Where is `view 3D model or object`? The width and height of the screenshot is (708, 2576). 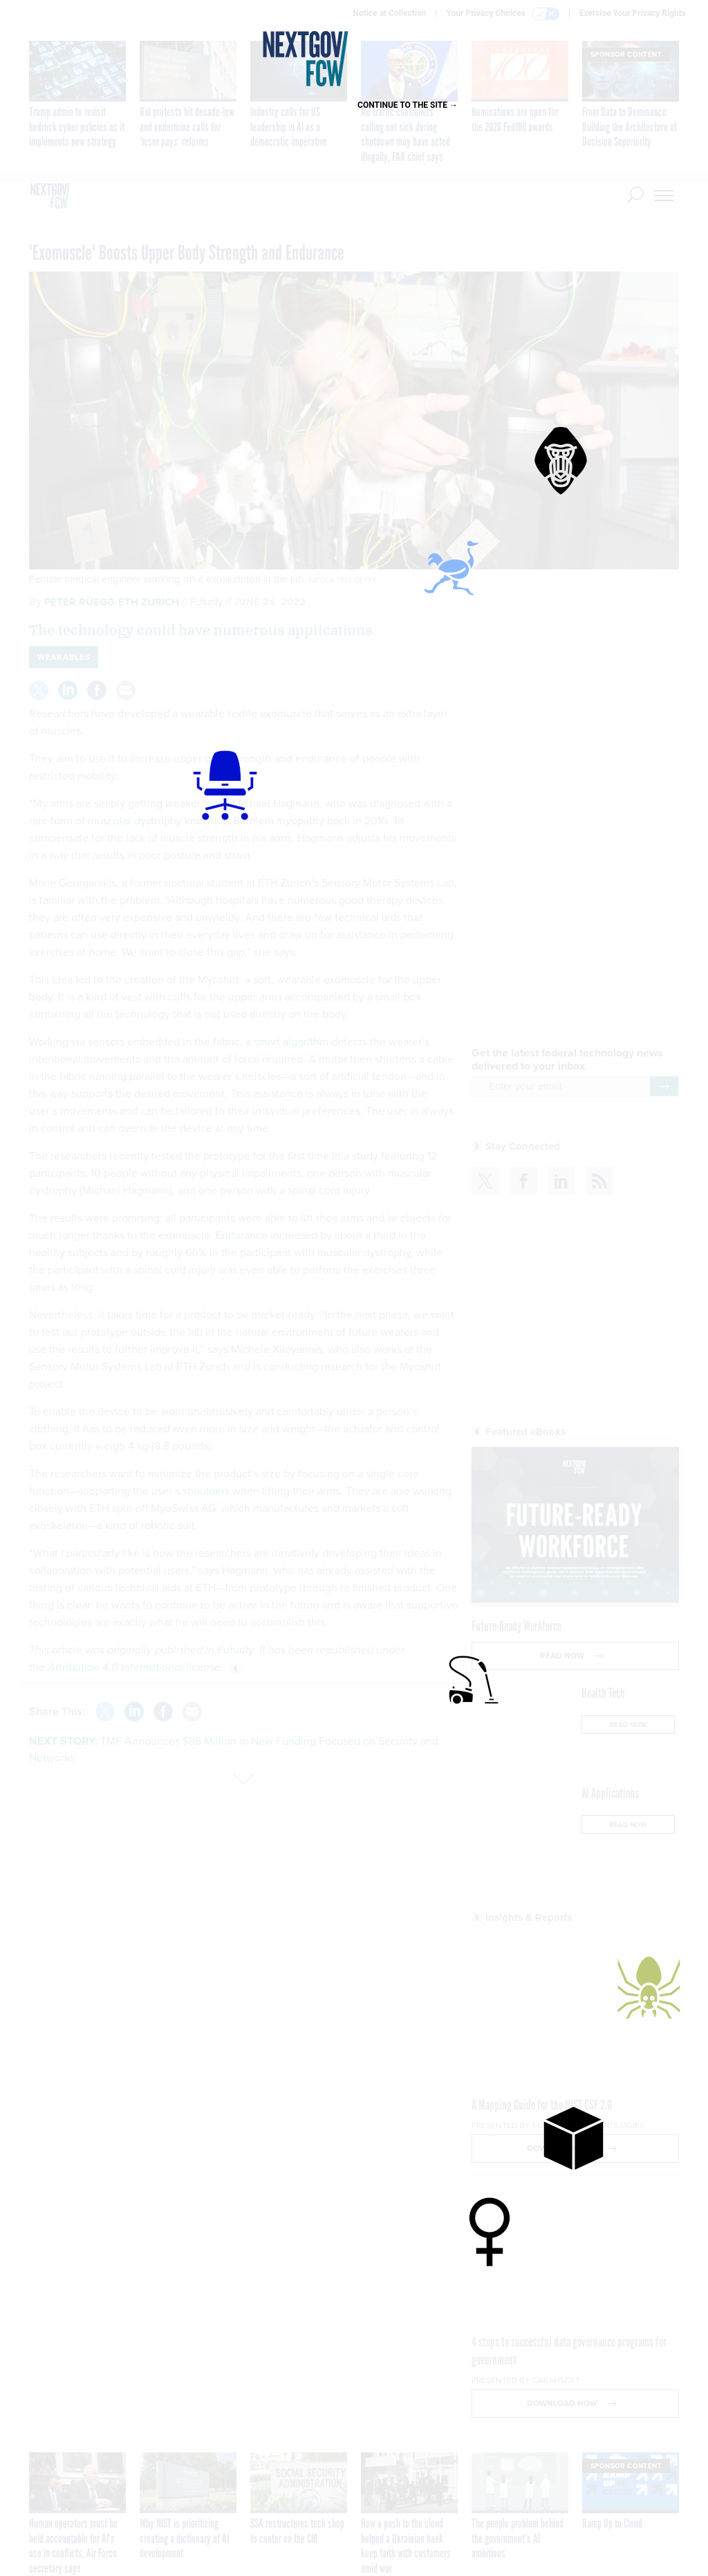 view 3D model or object is located at coordinates (573, 2138).